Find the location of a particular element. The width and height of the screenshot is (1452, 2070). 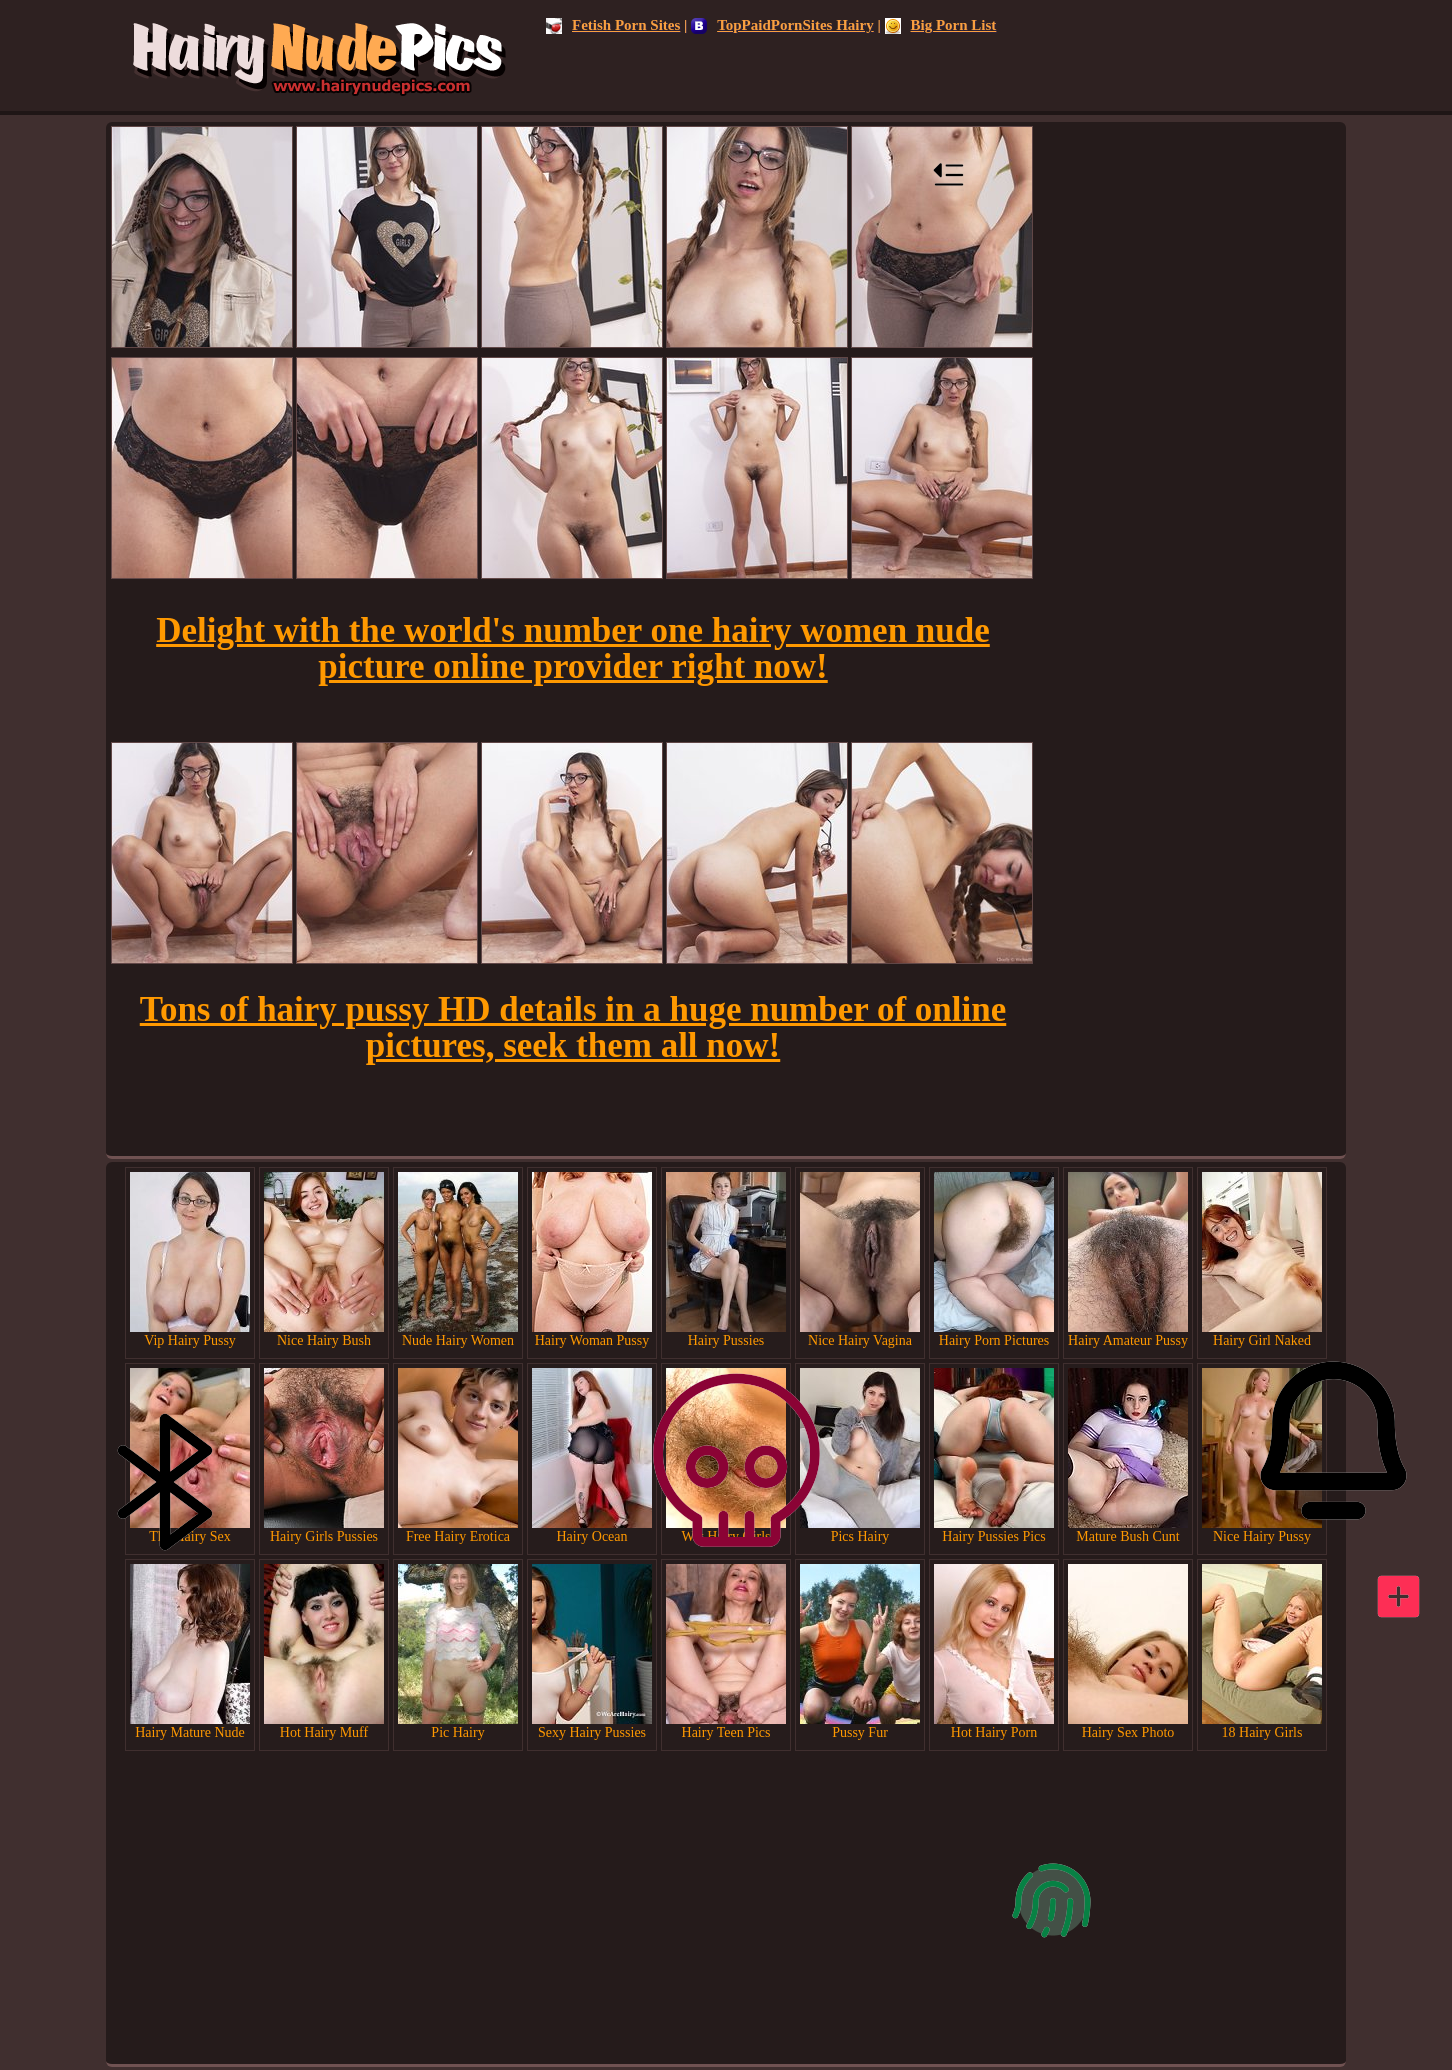

authenticate with fingerprint is located at coordinates (1053, 1901).